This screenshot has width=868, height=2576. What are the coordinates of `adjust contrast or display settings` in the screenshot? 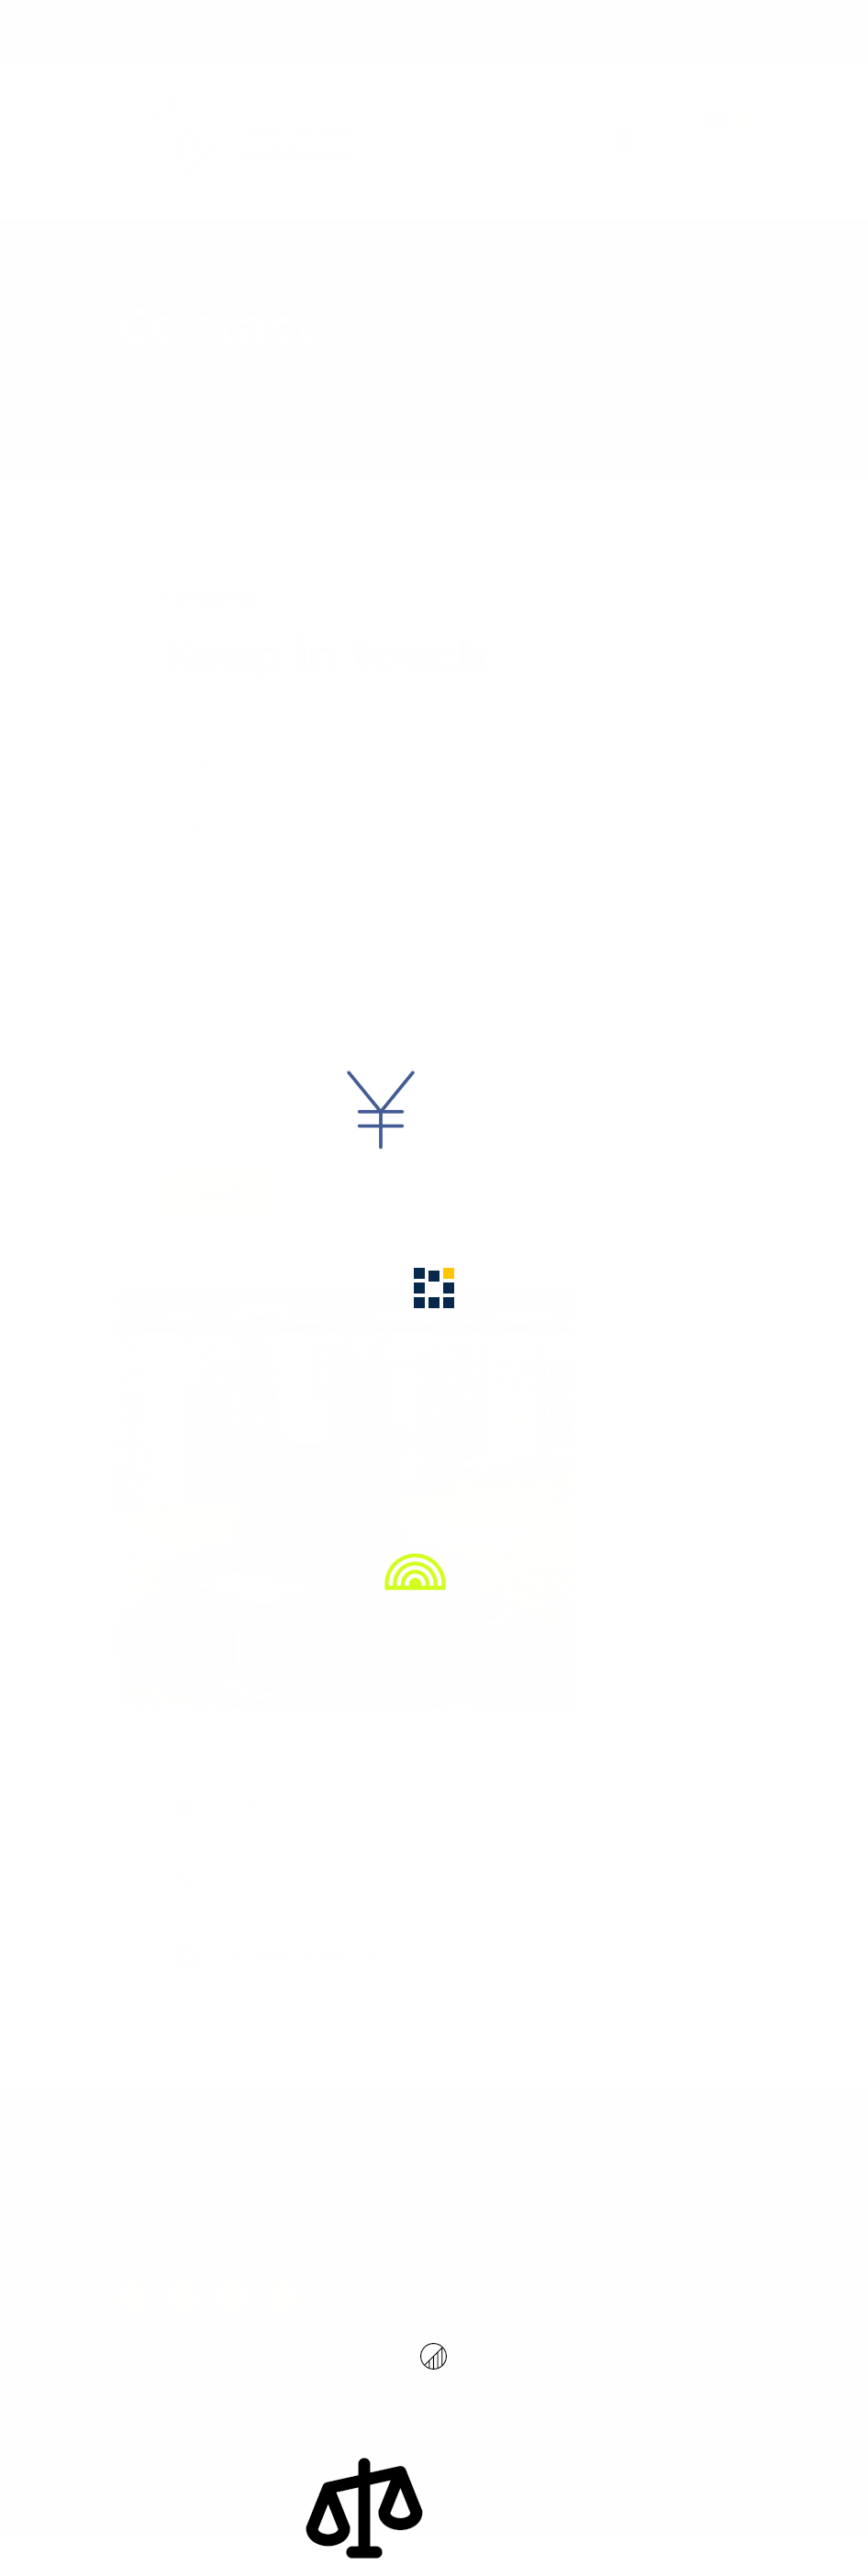 It's located at (433, 2356).